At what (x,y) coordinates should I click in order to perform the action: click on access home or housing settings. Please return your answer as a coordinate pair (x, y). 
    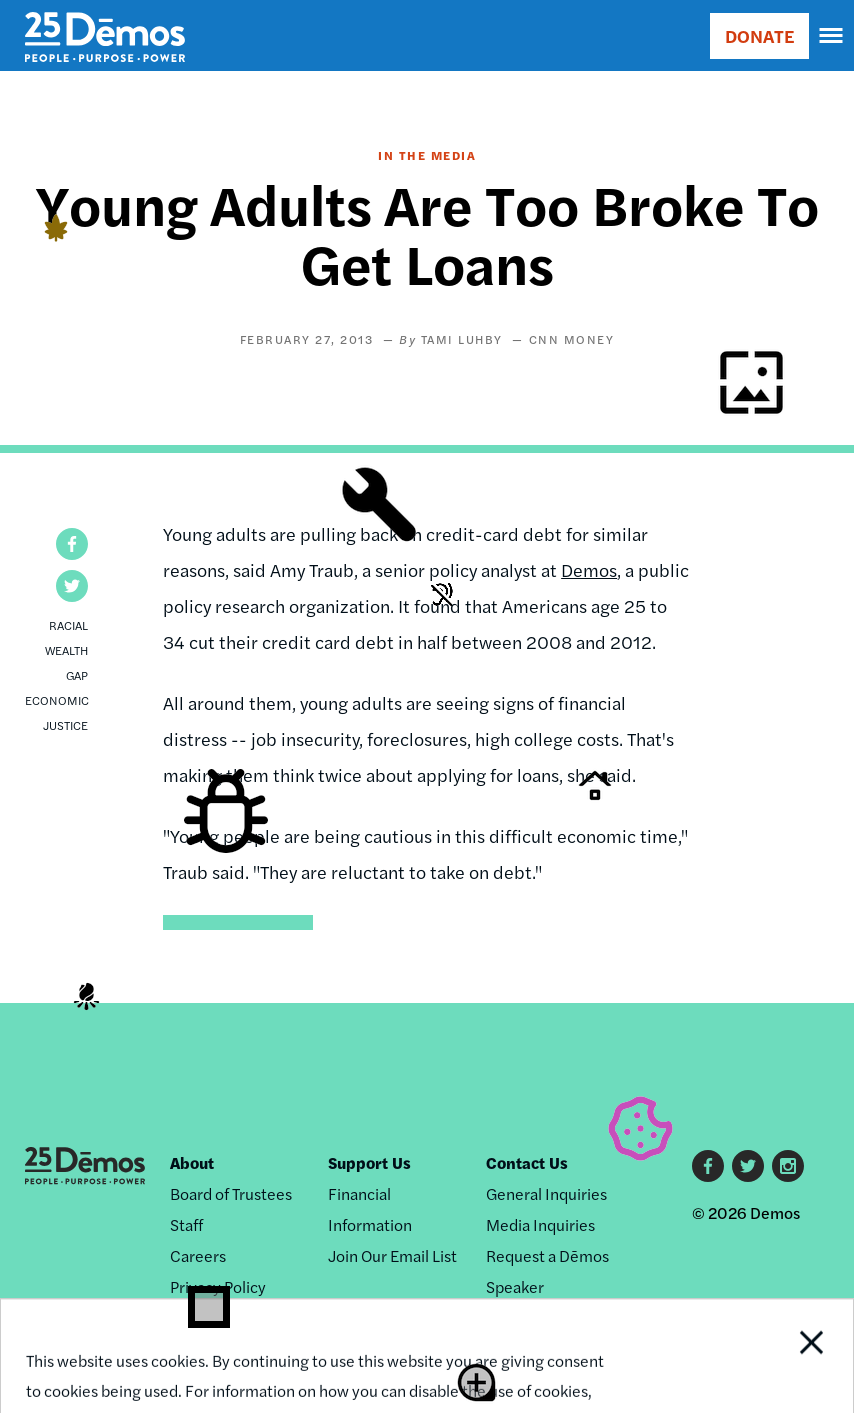
    Looking at the image, I should click on (595, 786).